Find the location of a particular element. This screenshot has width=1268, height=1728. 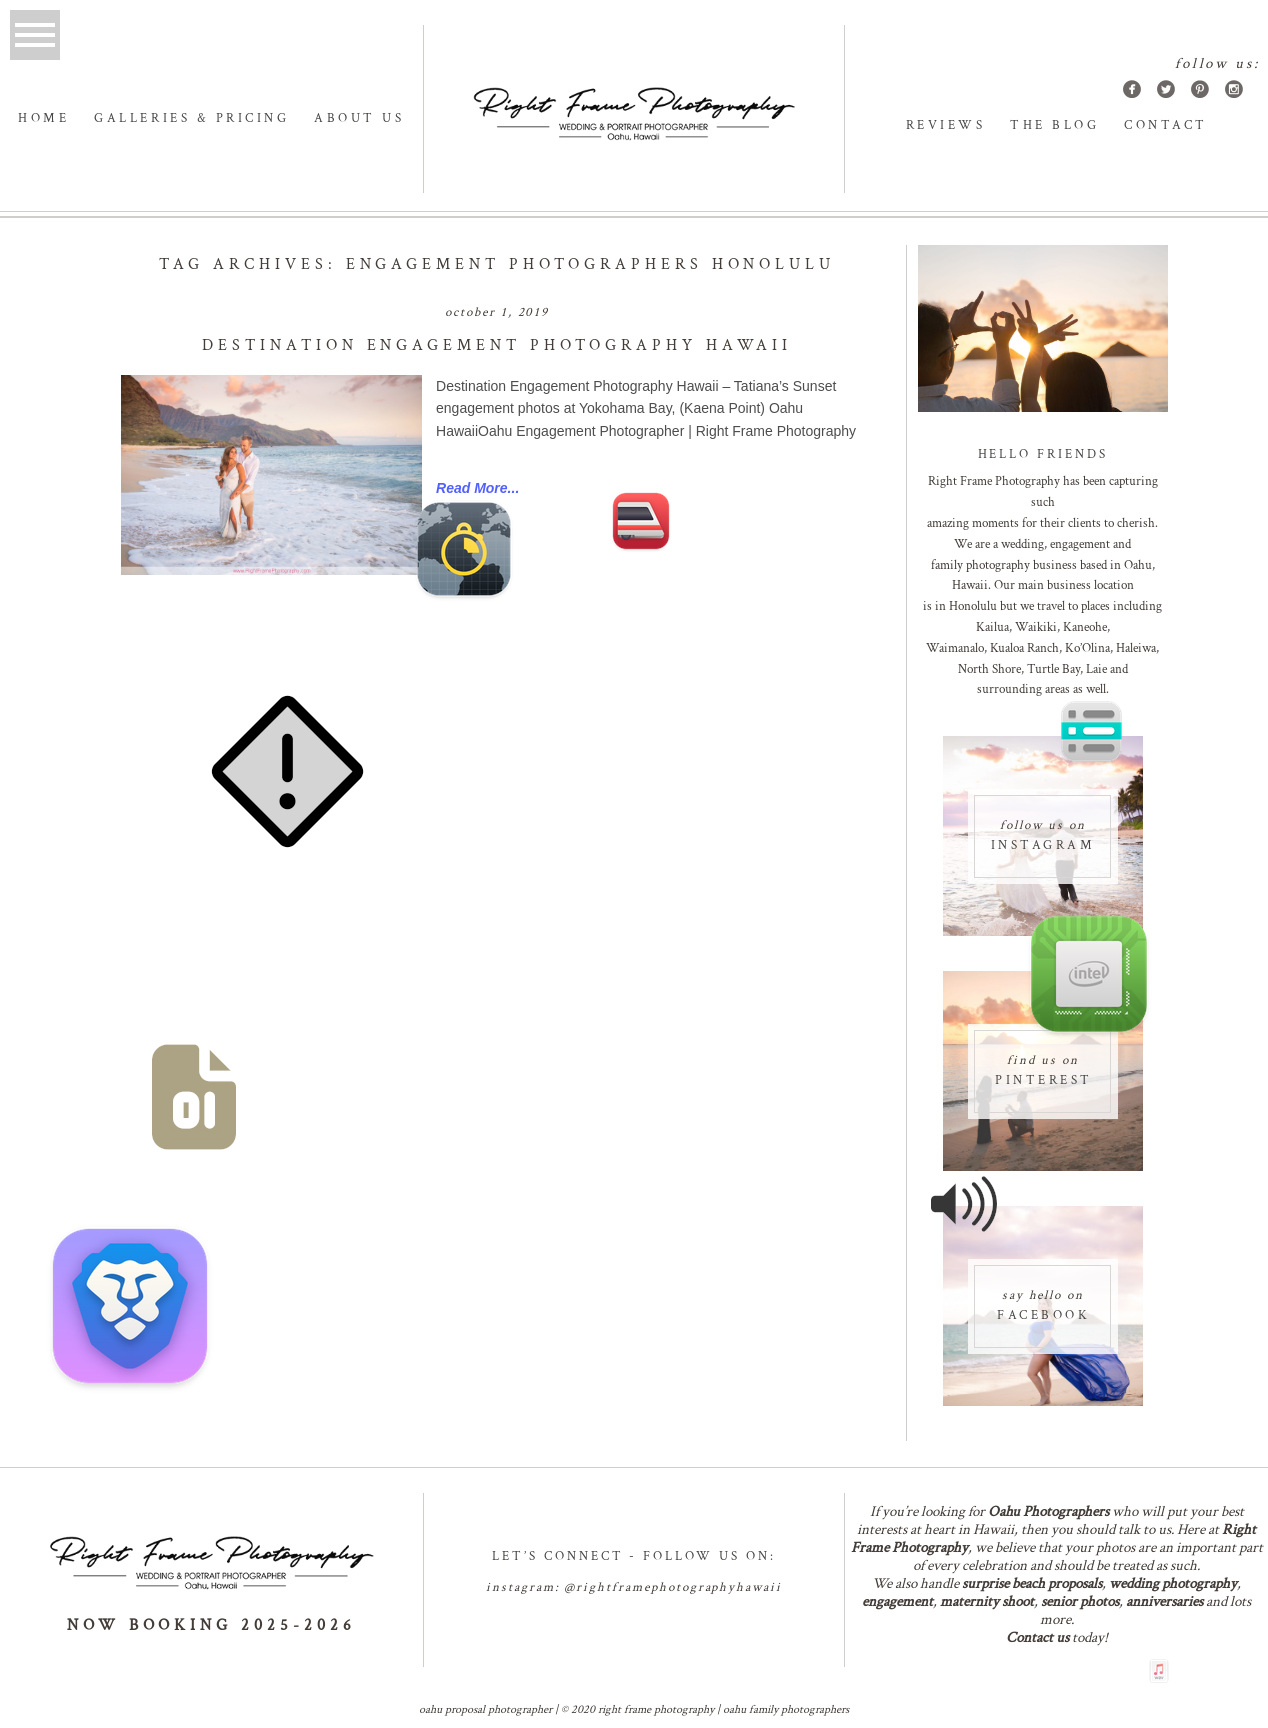

a wav audio file is located at coordinates (1159, 1671).